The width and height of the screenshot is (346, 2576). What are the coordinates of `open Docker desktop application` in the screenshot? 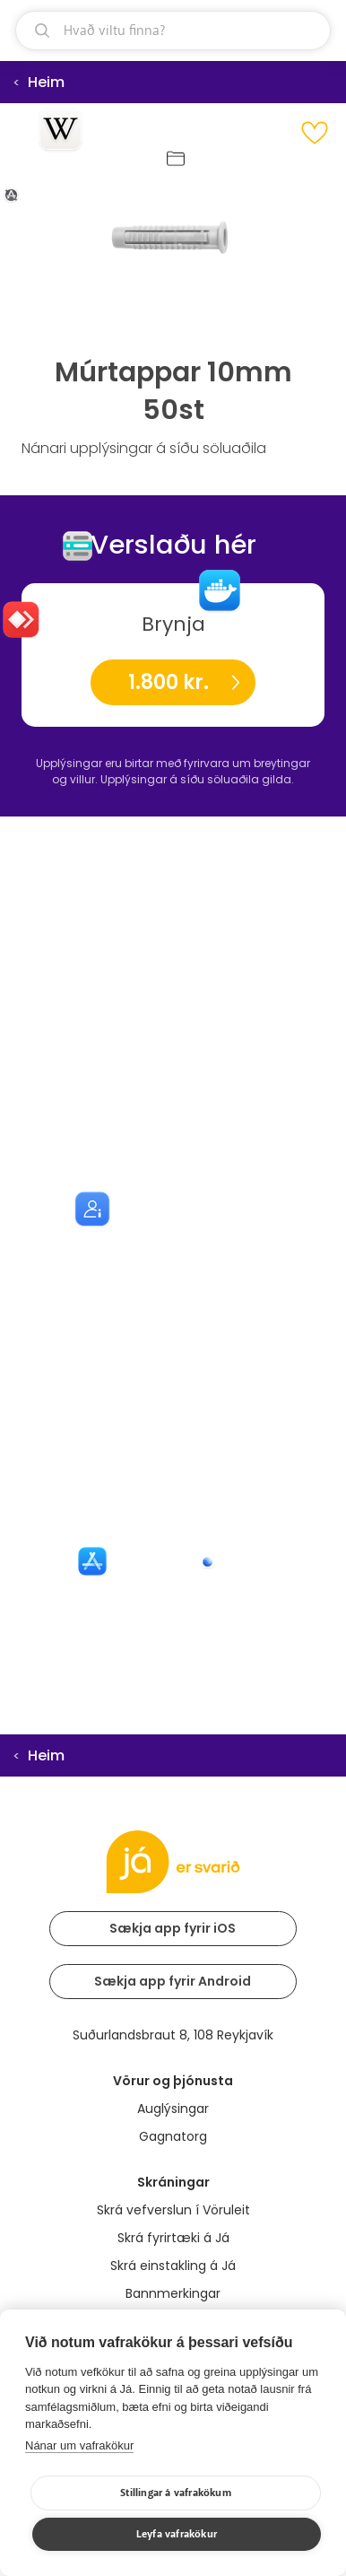 It's located at (220, 590).